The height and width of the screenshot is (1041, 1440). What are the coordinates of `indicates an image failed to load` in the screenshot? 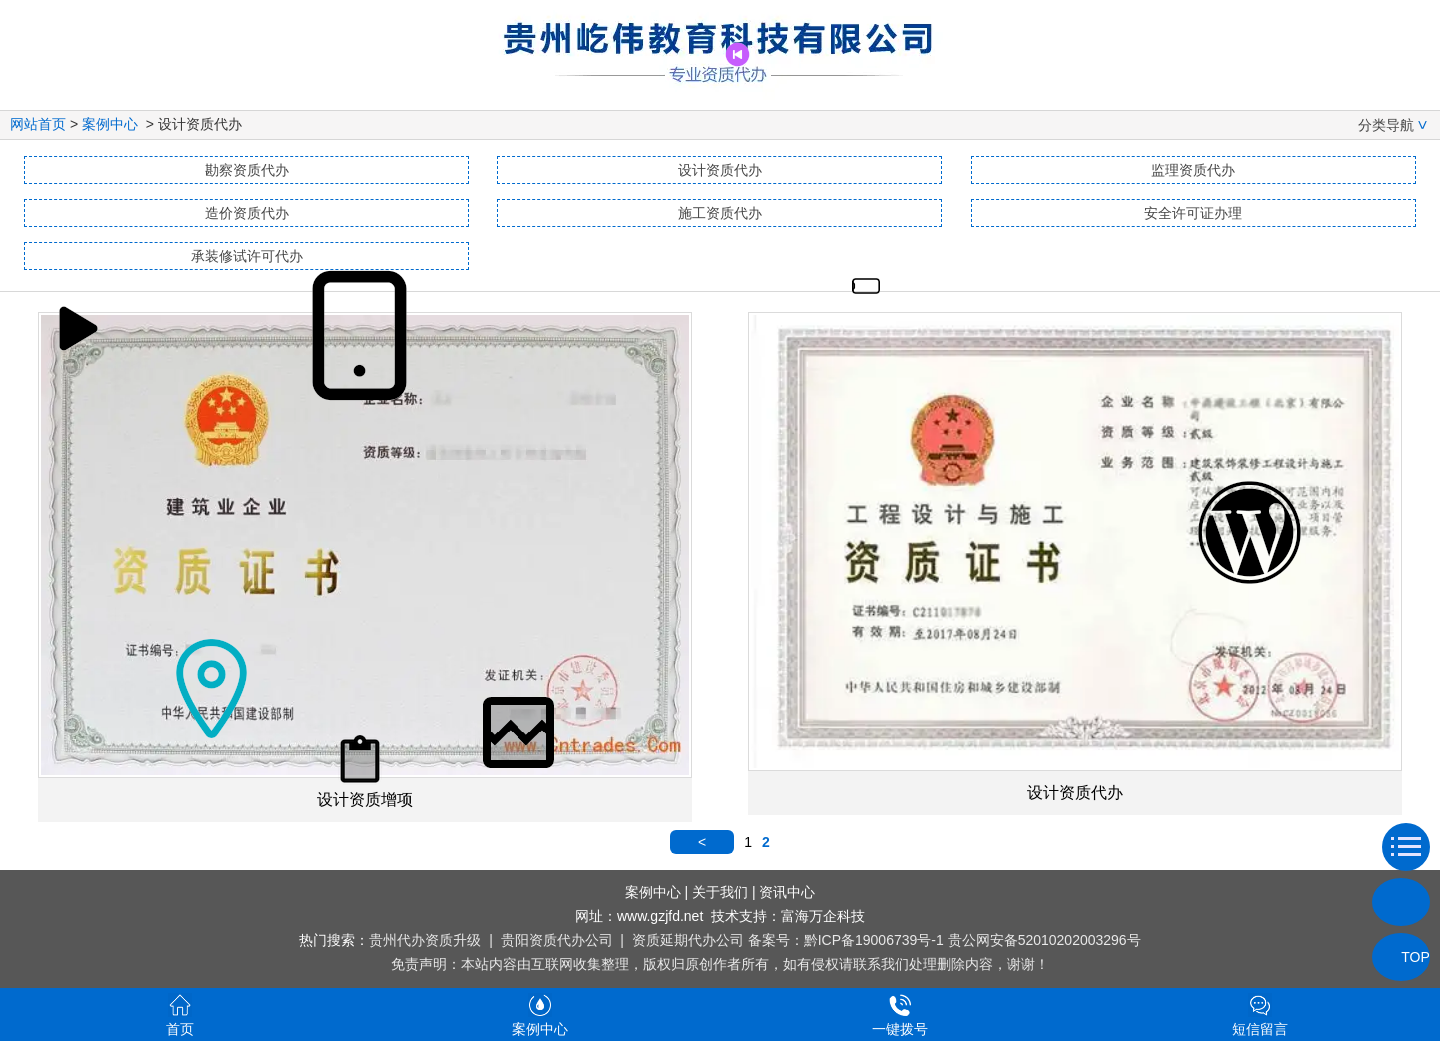 It's located at (518, 732).